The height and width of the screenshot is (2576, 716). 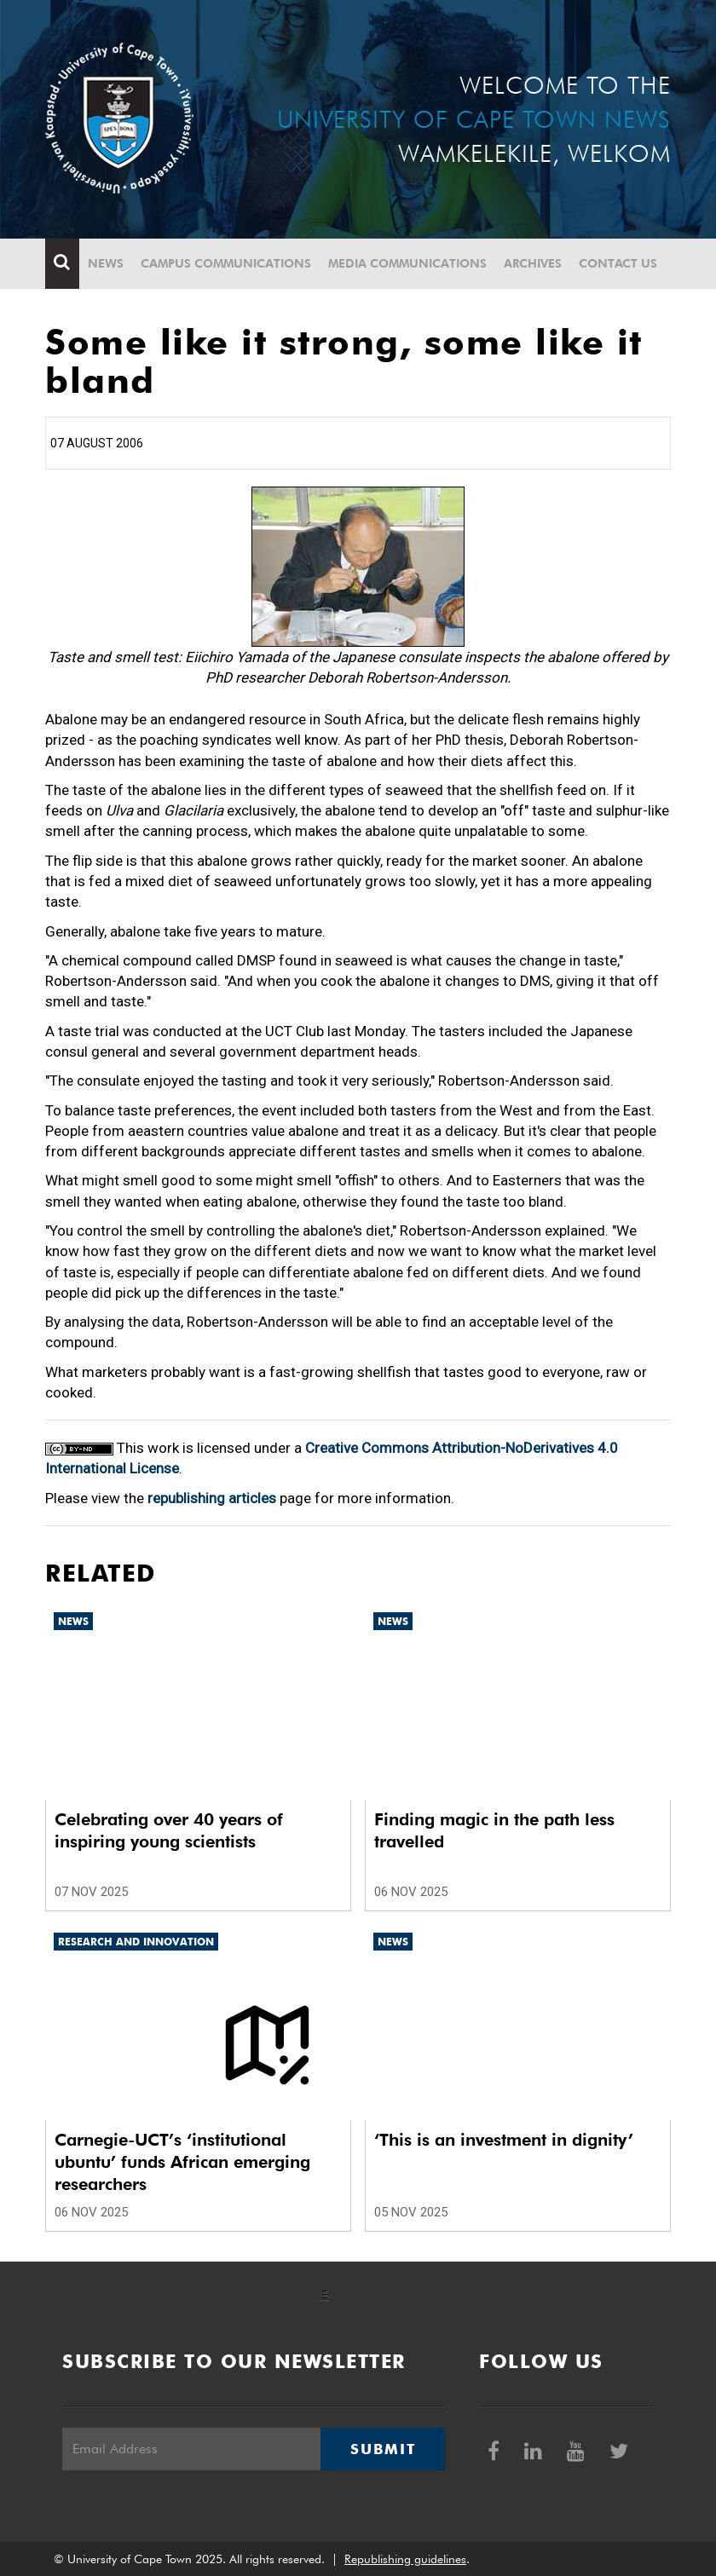 What do you see at coordinates (325, 2296) in the screenshot?
I see `apply text emphasis or bold formatting` at bounding box center [325, 2296].